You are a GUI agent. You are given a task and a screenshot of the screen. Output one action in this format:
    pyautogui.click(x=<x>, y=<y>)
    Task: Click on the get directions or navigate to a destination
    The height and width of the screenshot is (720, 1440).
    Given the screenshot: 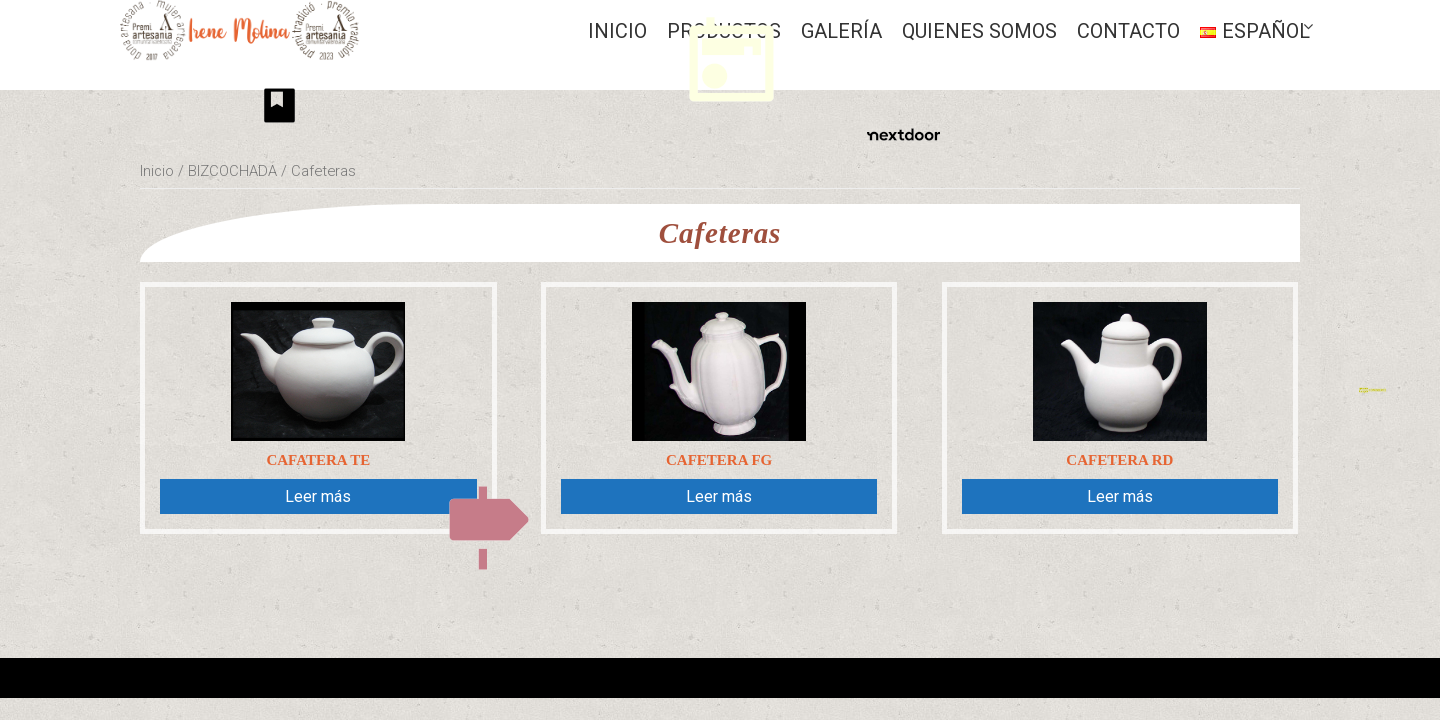 What is the action you would take?
    pyautogui.click(x=487, y=528)
    